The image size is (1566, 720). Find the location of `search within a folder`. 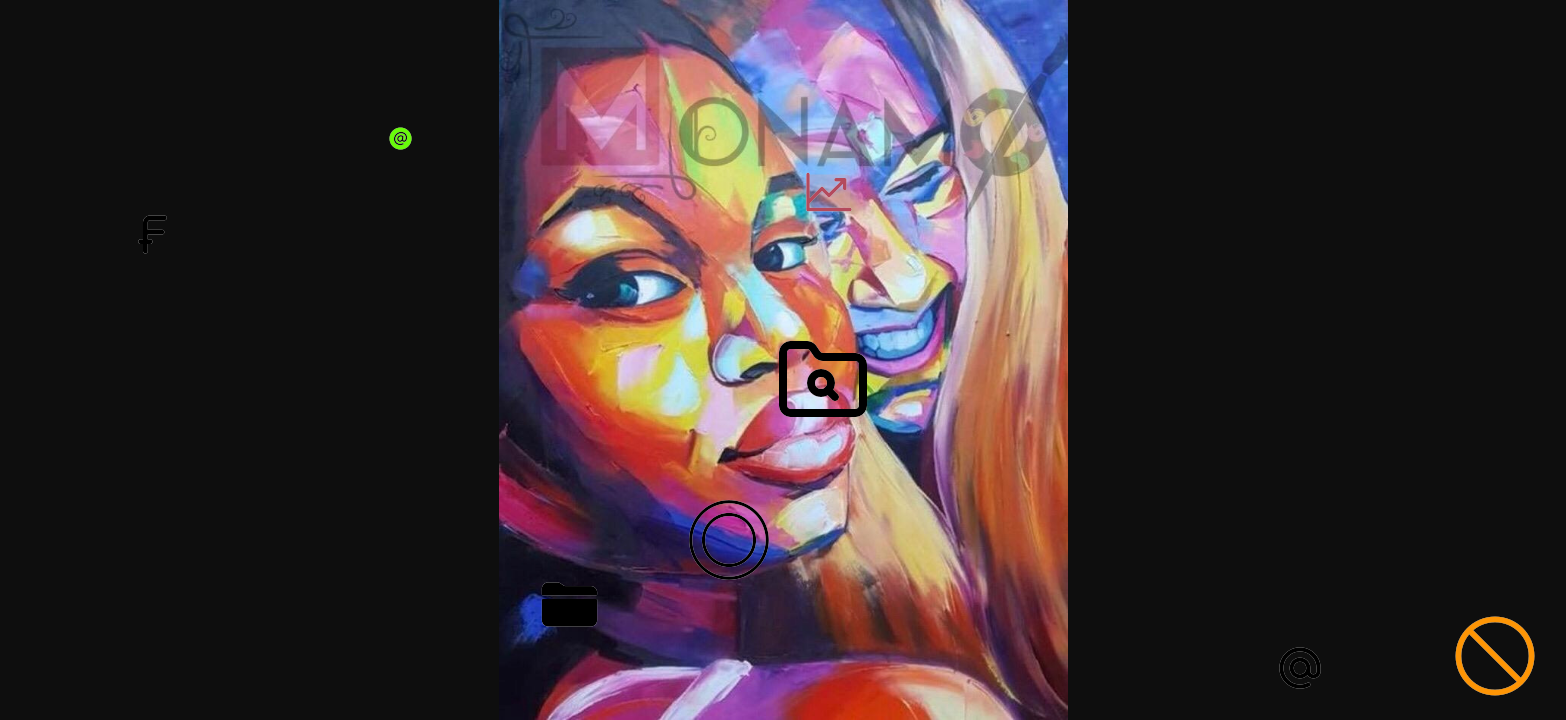

search within a folder is located at coordinates (823, 381).